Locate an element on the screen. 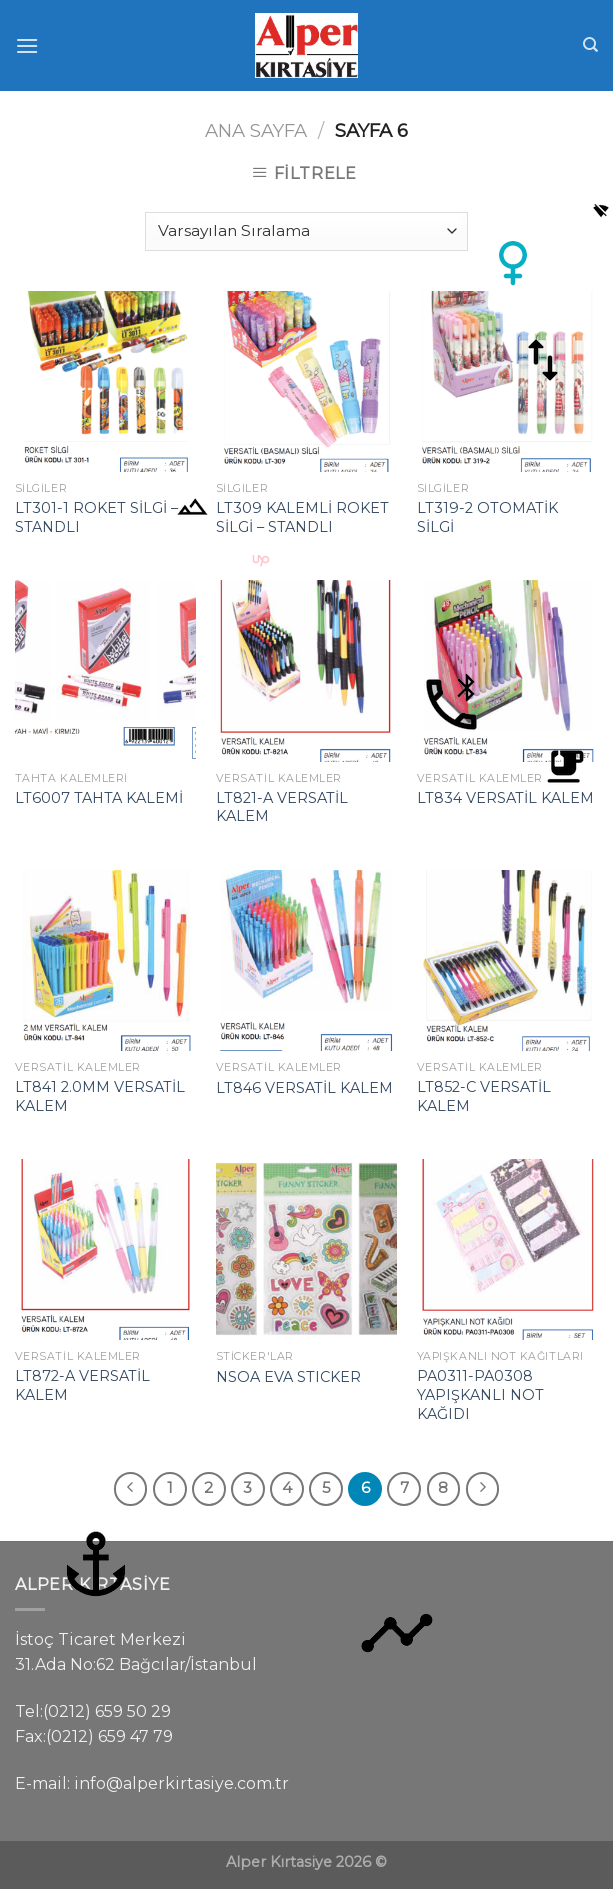 The image size is (613, 1889). apply a landscape or mountains photo filter is located at coordinates (192, 506).